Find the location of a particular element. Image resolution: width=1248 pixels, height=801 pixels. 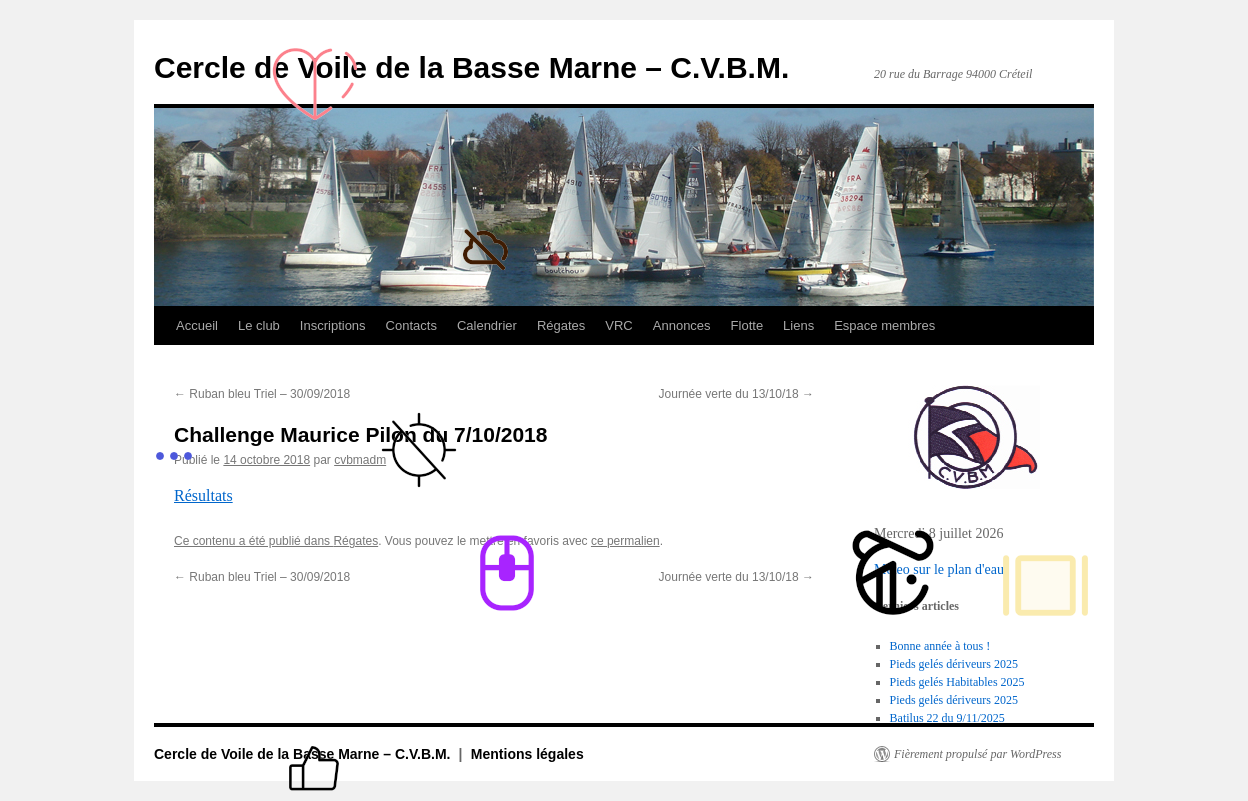

indicates cloud sync is unavailable is located at coordinates (485, 247).